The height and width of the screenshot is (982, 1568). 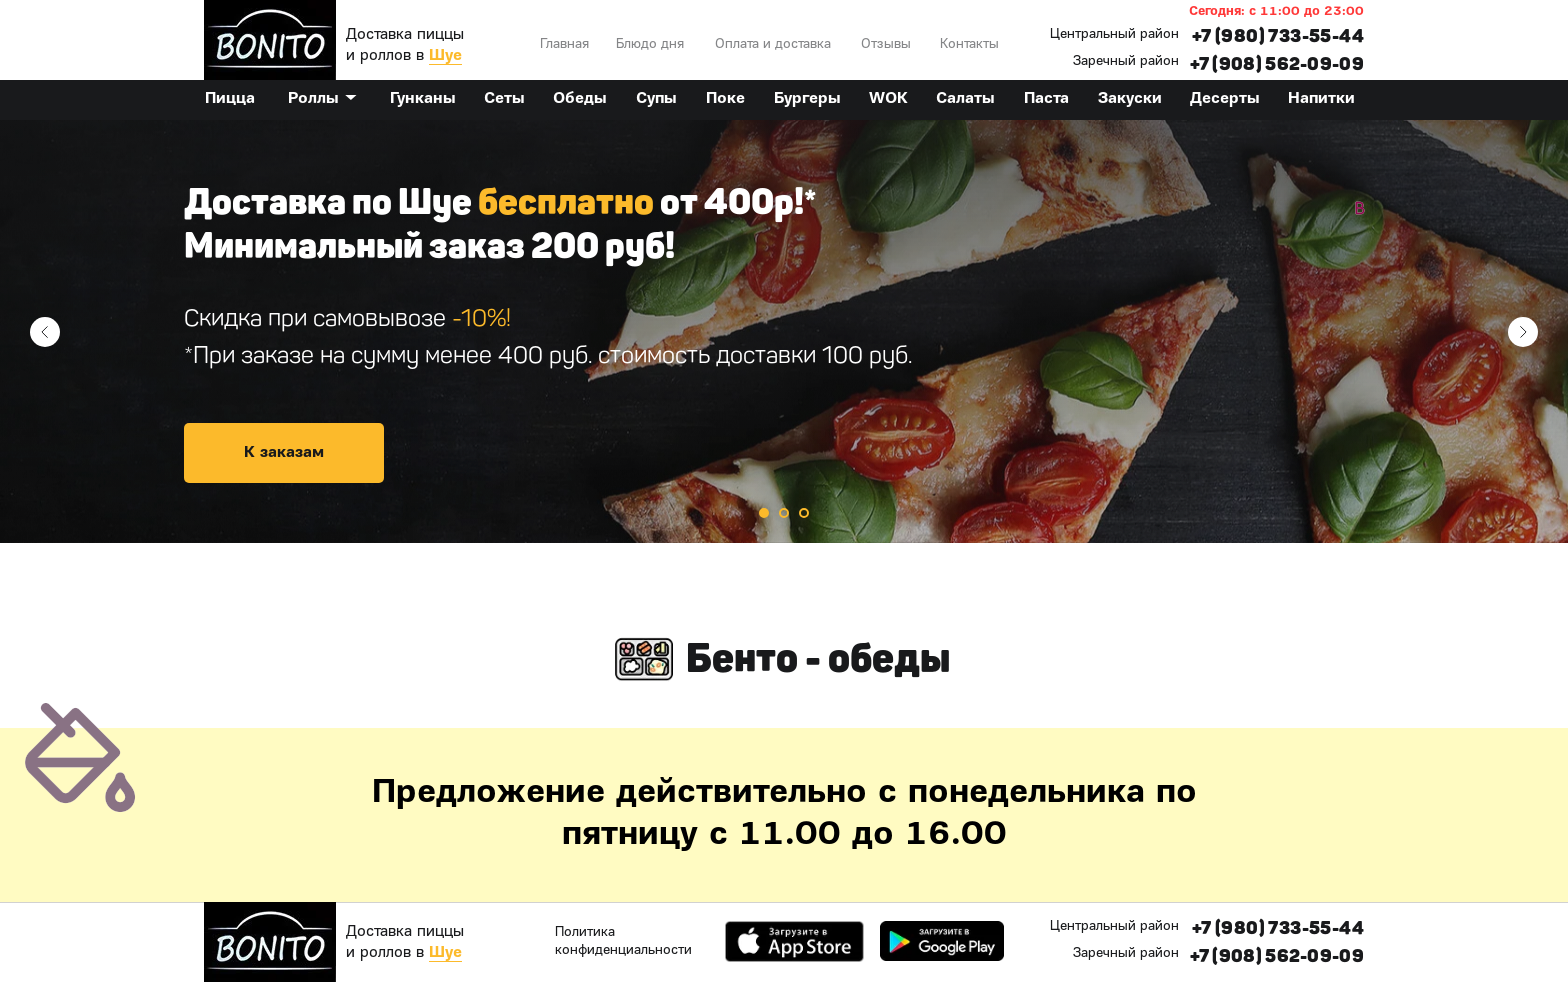 What do you see at coordinates (80, 757) in the screenshot?
I see `fill an area with color` at bounding box center [80, 757].